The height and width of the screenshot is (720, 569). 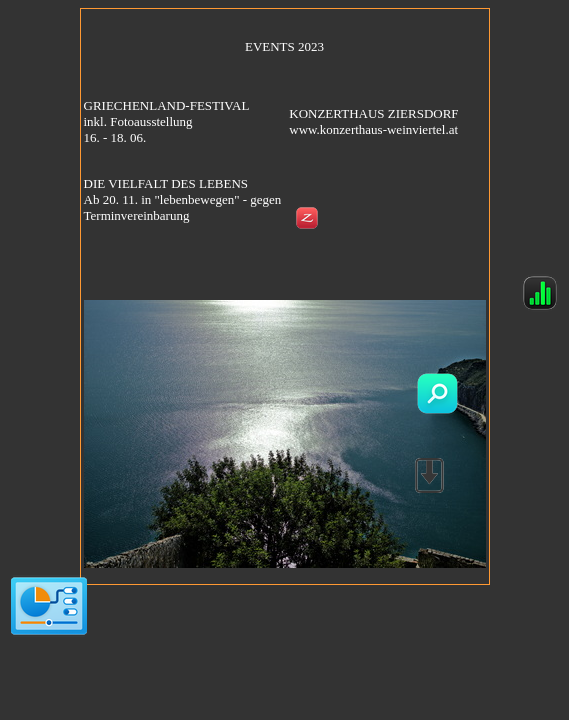 I want to click on download a file or application, so click(x=430, y=475).